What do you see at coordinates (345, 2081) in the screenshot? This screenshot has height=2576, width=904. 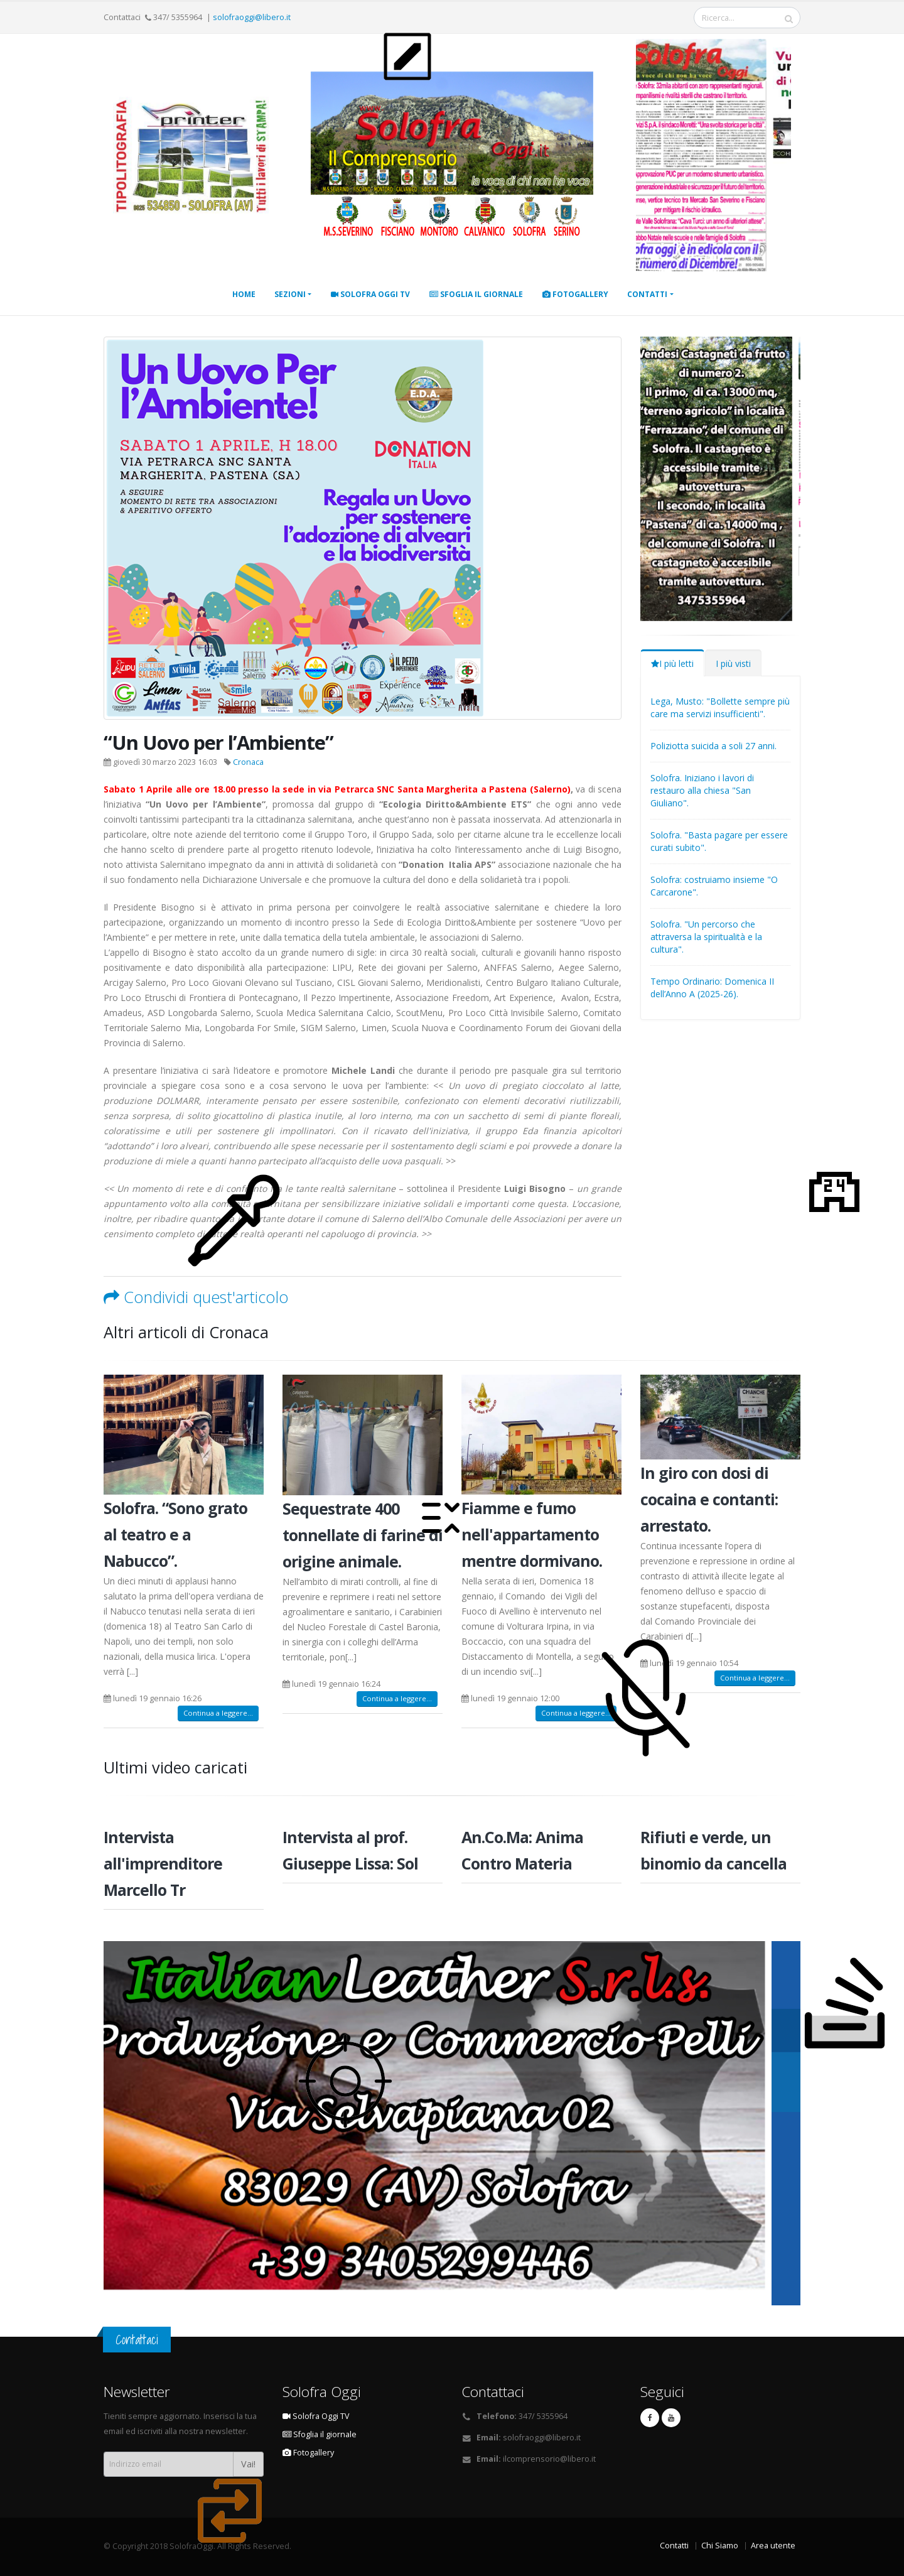 I see `center or focus on current location` at bounding box center [345, 2081].